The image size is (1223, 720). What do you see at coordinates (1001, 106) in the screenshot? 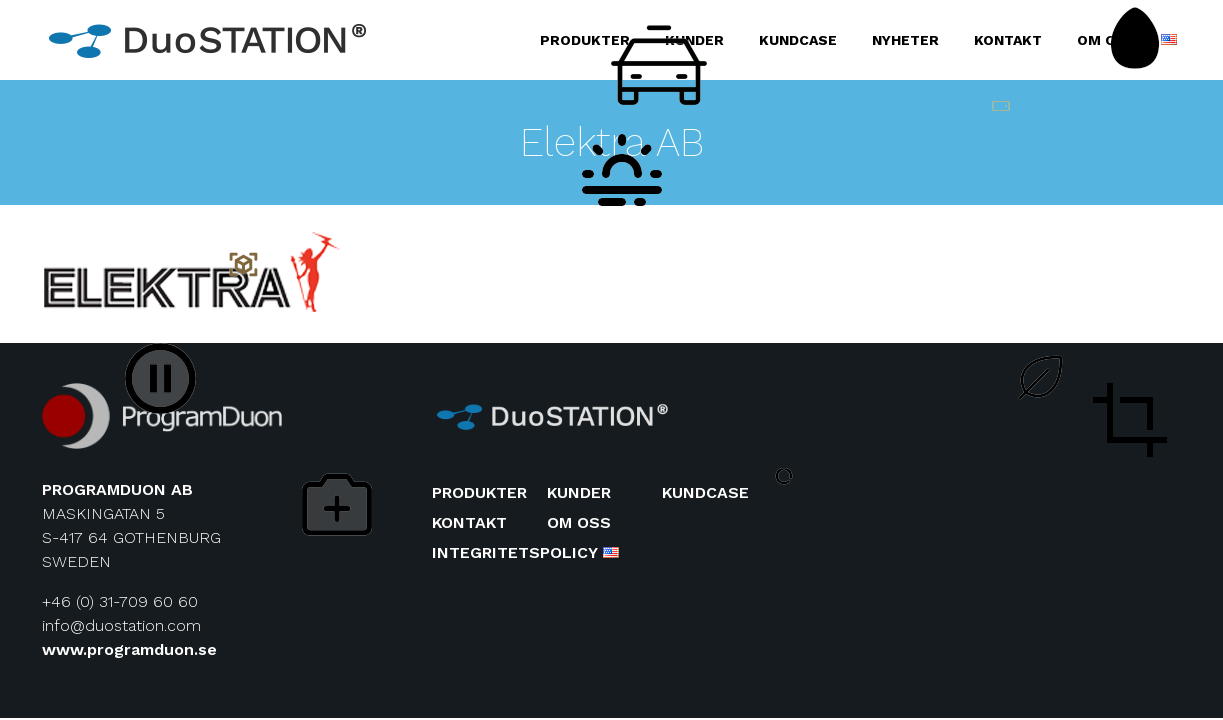
I see `access storage or disk management` at bounding box center [1001, 106].